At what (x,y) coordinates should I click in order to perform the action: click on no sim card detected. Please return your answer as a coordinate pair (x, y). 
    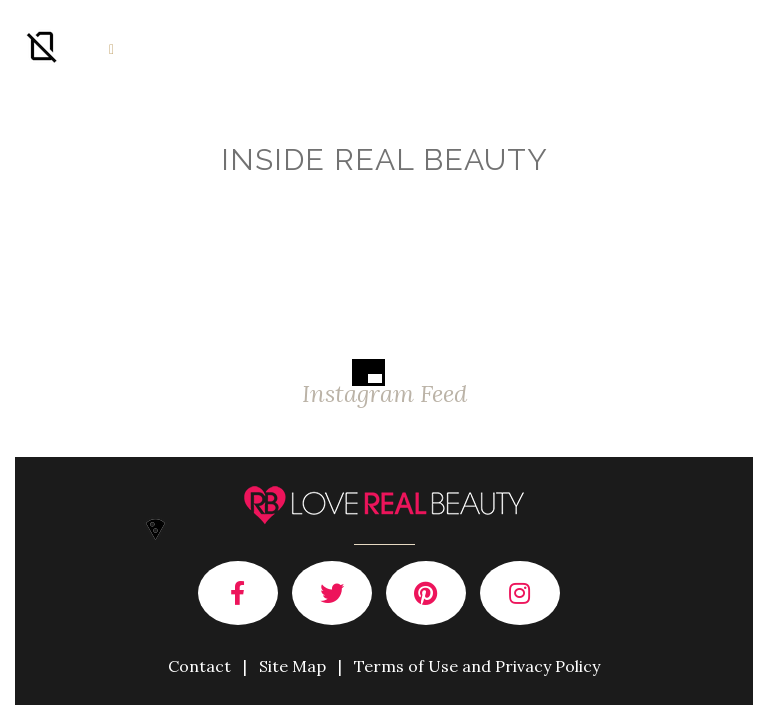
    Looking at the image, I should click on (42, 46).